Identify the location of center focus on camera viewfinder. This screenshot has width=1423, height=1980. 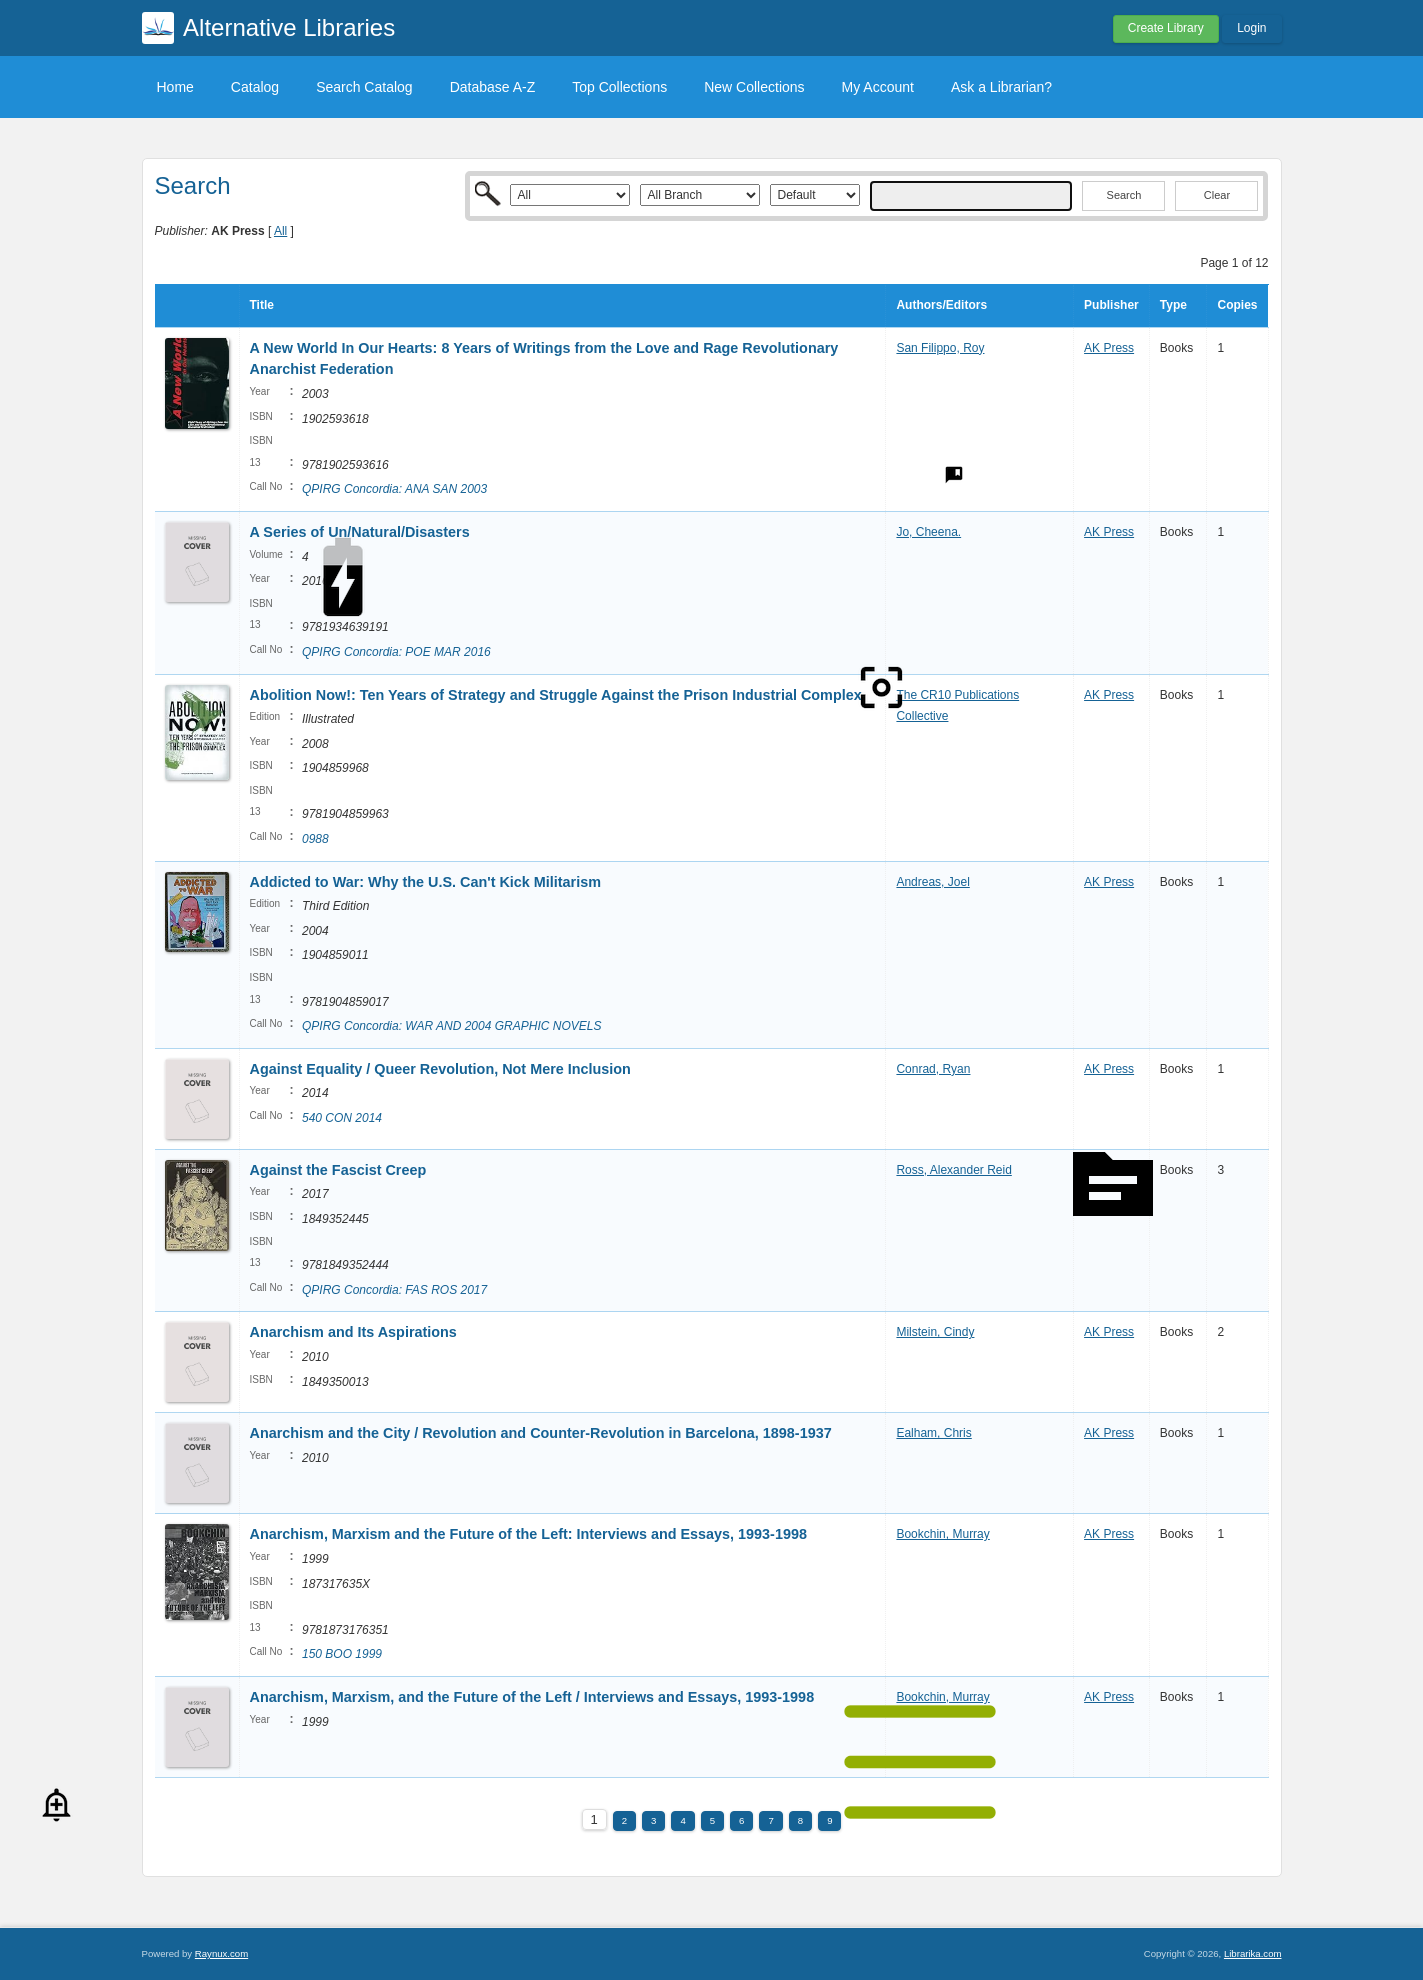
(881, 687).